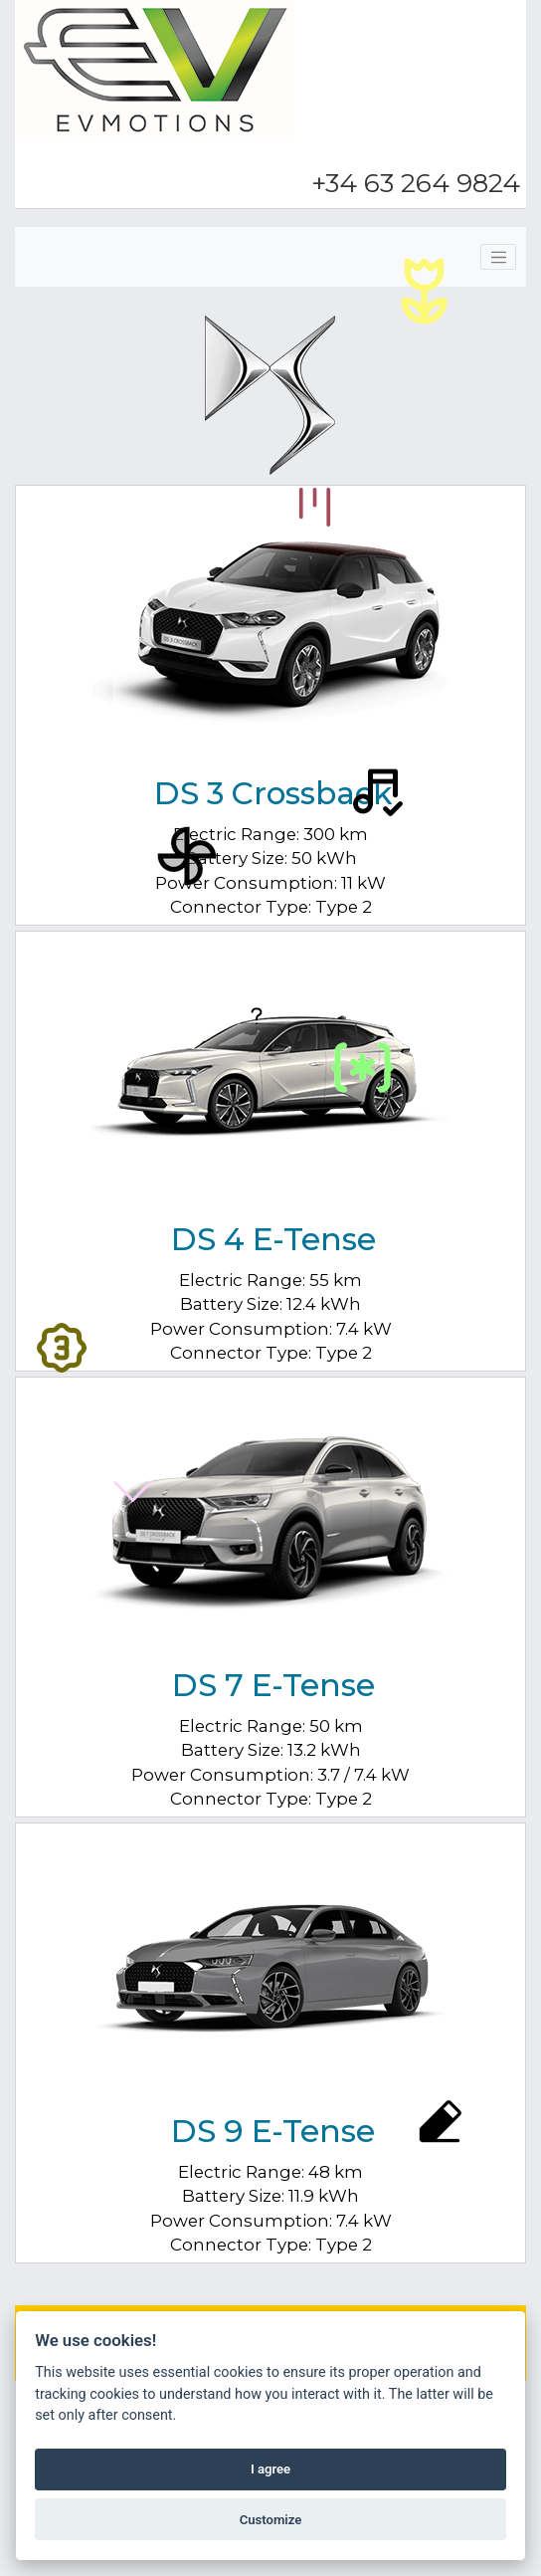 Image resolution: width=541 pixels, height=2576 pixels. I want to click on open kanban board view, so click(314, 507).